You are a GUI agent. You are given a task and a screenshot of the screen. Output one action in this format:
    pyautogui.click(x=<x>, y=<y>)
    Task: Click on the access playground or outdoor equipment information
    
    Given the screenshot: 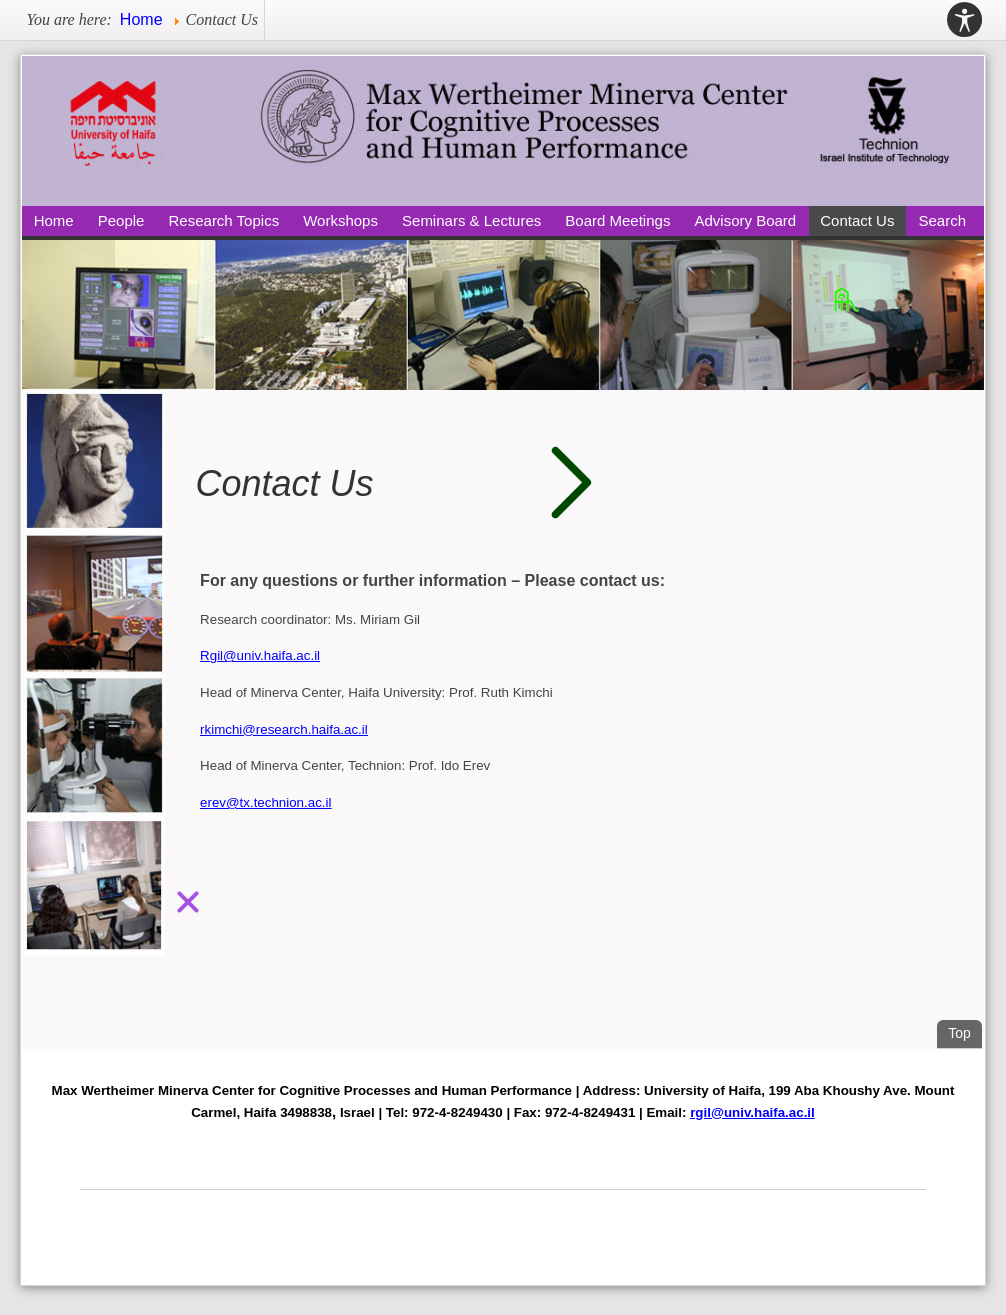 What is the action you would take?
    pyautogui.click(x=846, y=299)
    